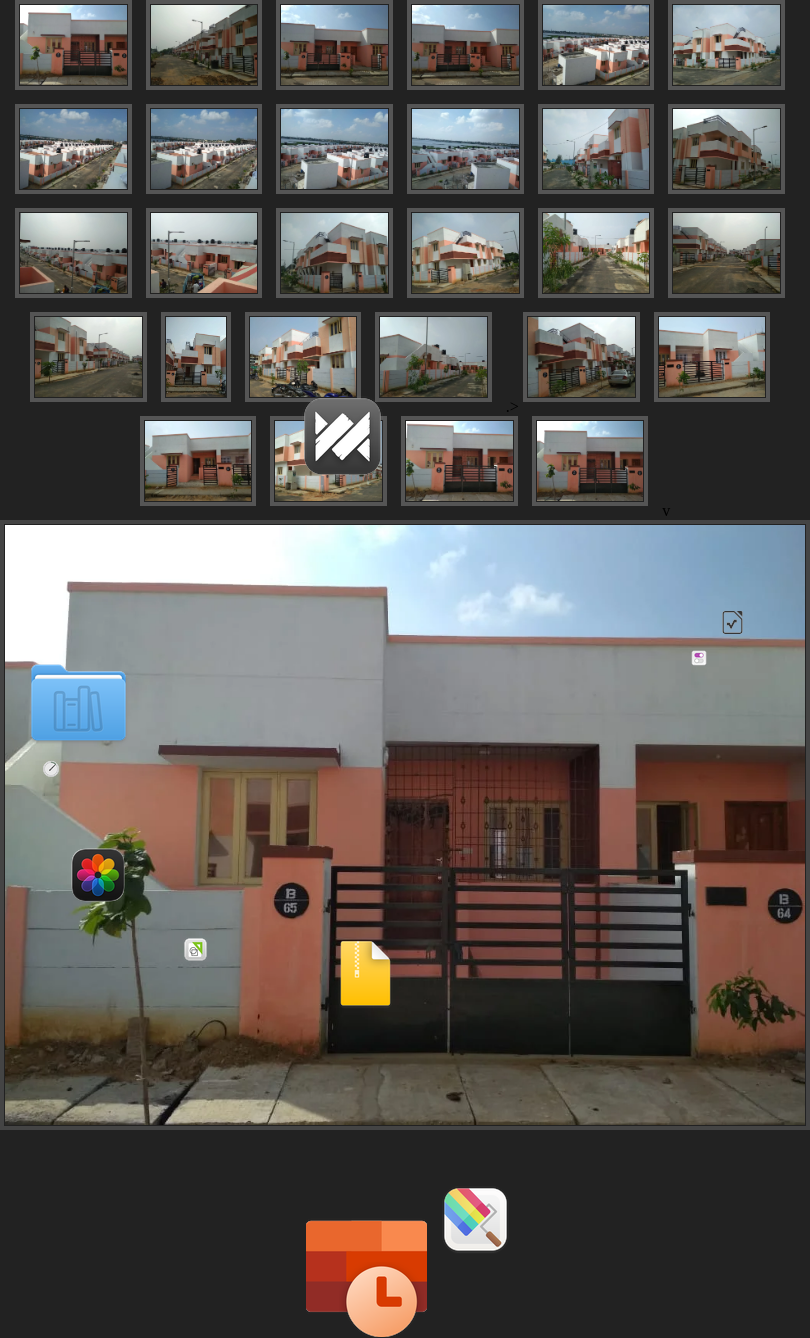  I want to click on launch Dota Underlords game, so click(342, 436).